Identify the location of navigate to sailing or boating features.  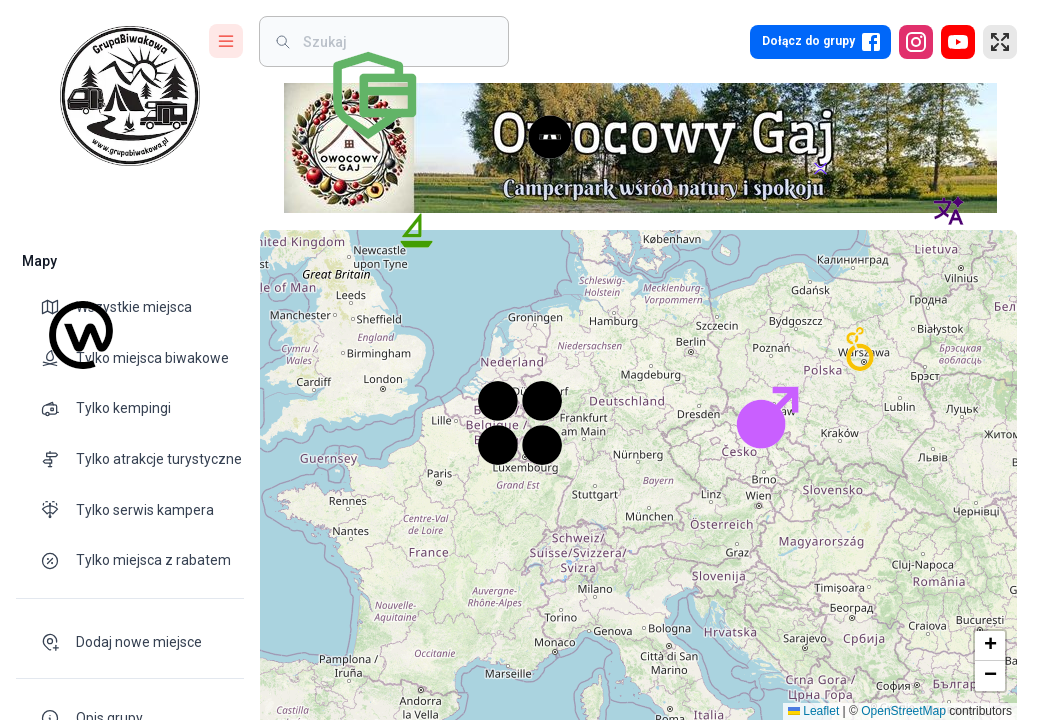
(416, 230).